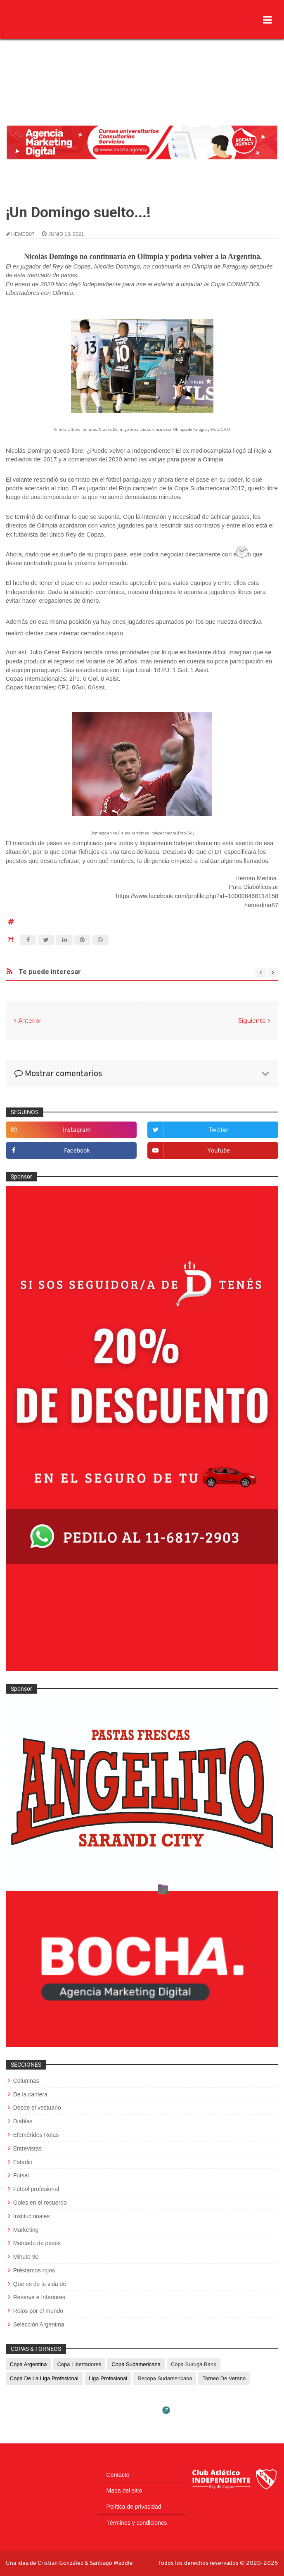 The height and width of the screenshot is (2576, 284). Describe the element at coordinates (163, 1889) in the screenshot. I see `create a new folder` at that location.